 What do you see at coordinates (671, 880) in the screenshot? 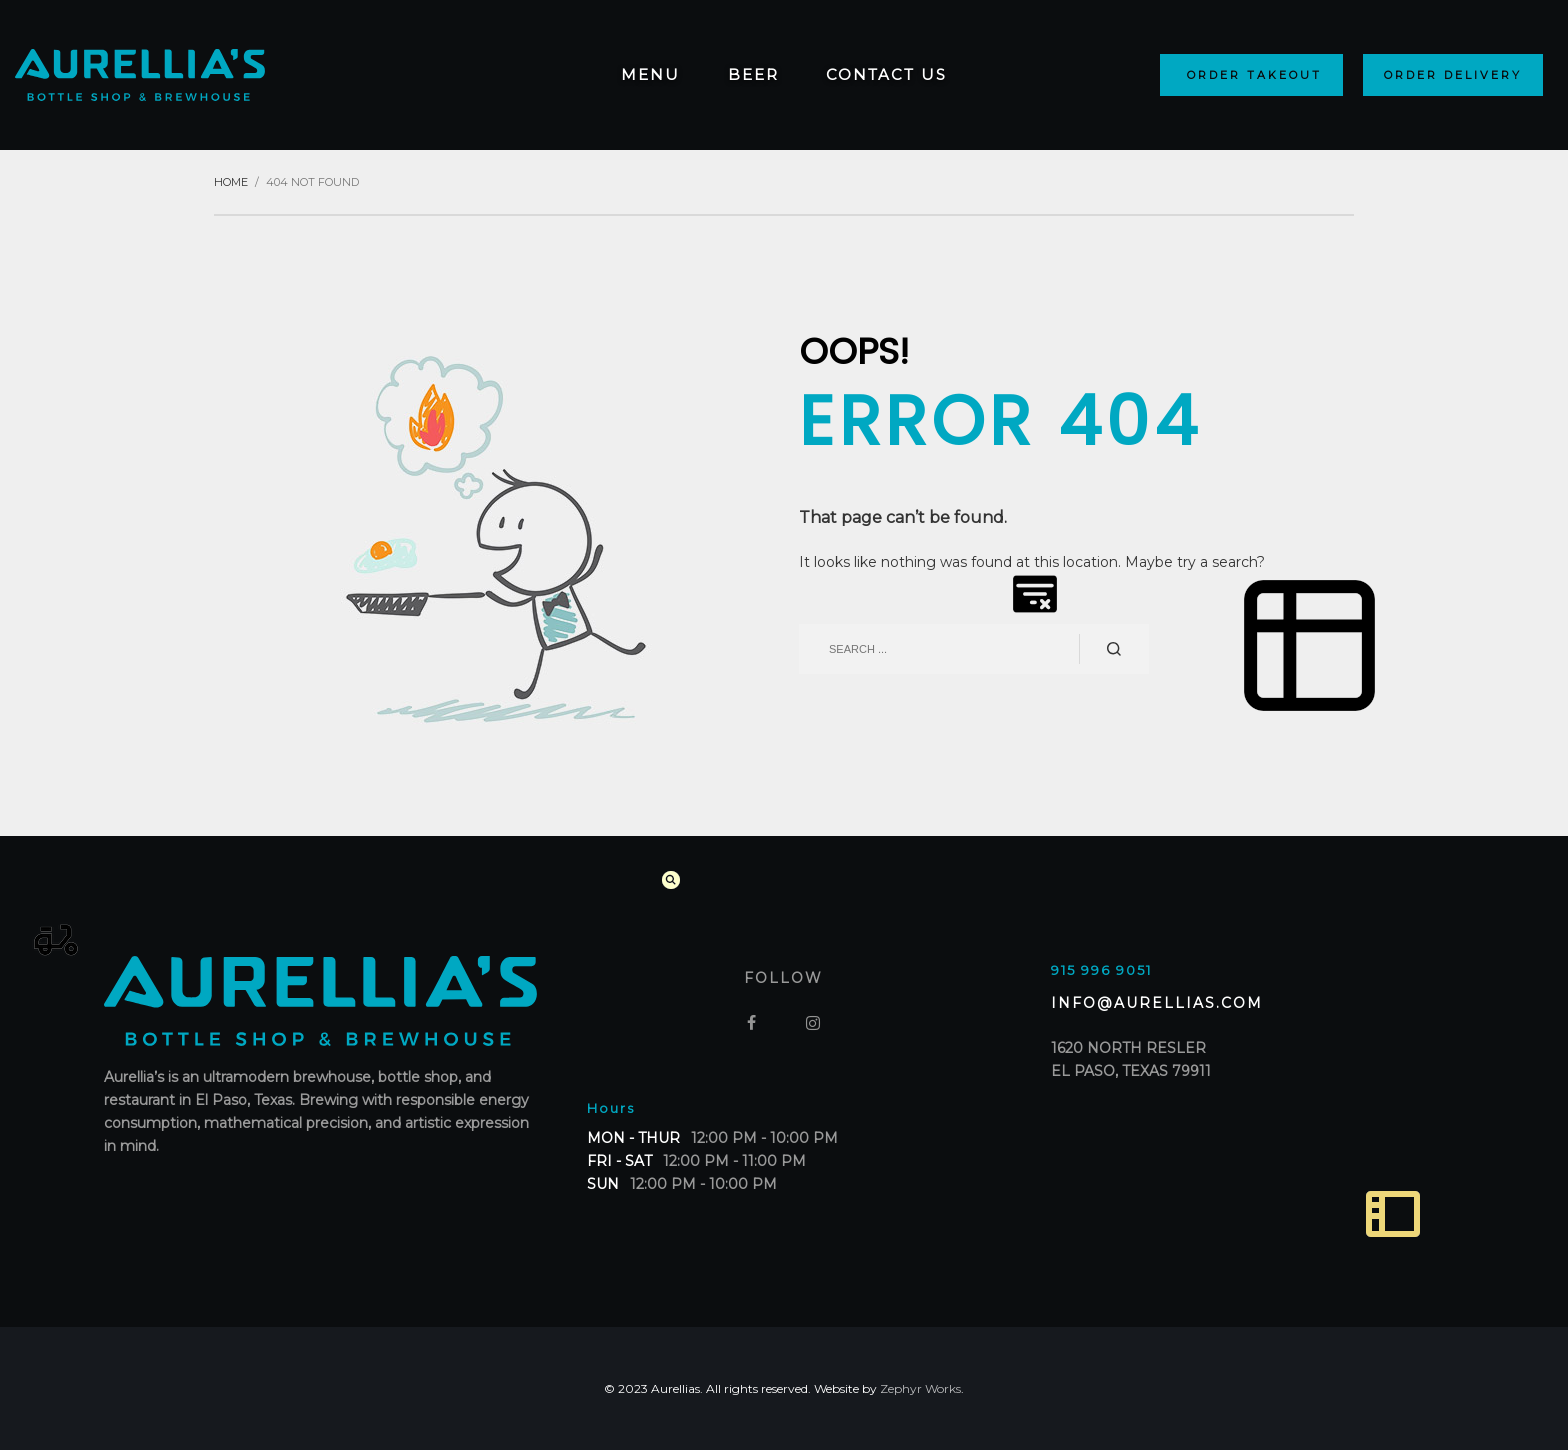
I see `tap to search` at bounding box center [671, 880].